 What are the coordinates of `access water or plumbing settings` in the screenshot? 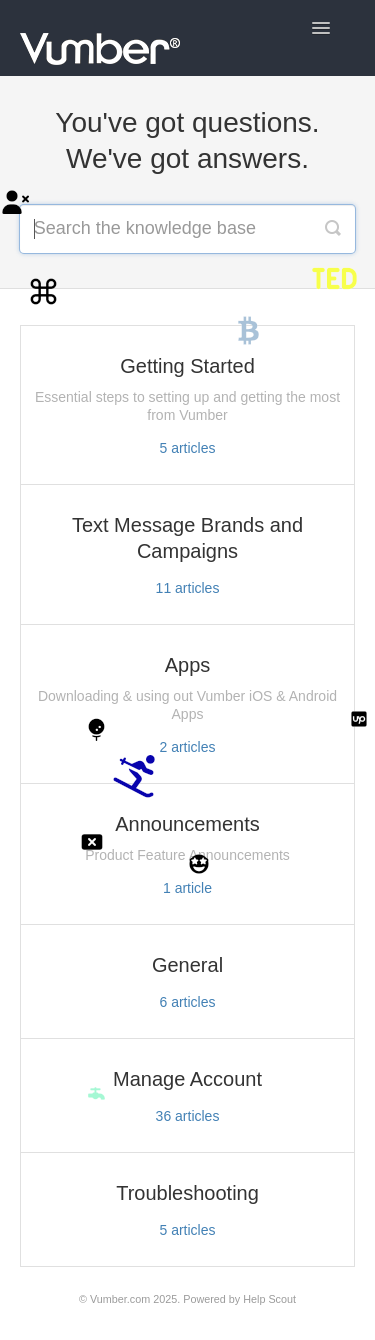 It's located at (96, 1094).